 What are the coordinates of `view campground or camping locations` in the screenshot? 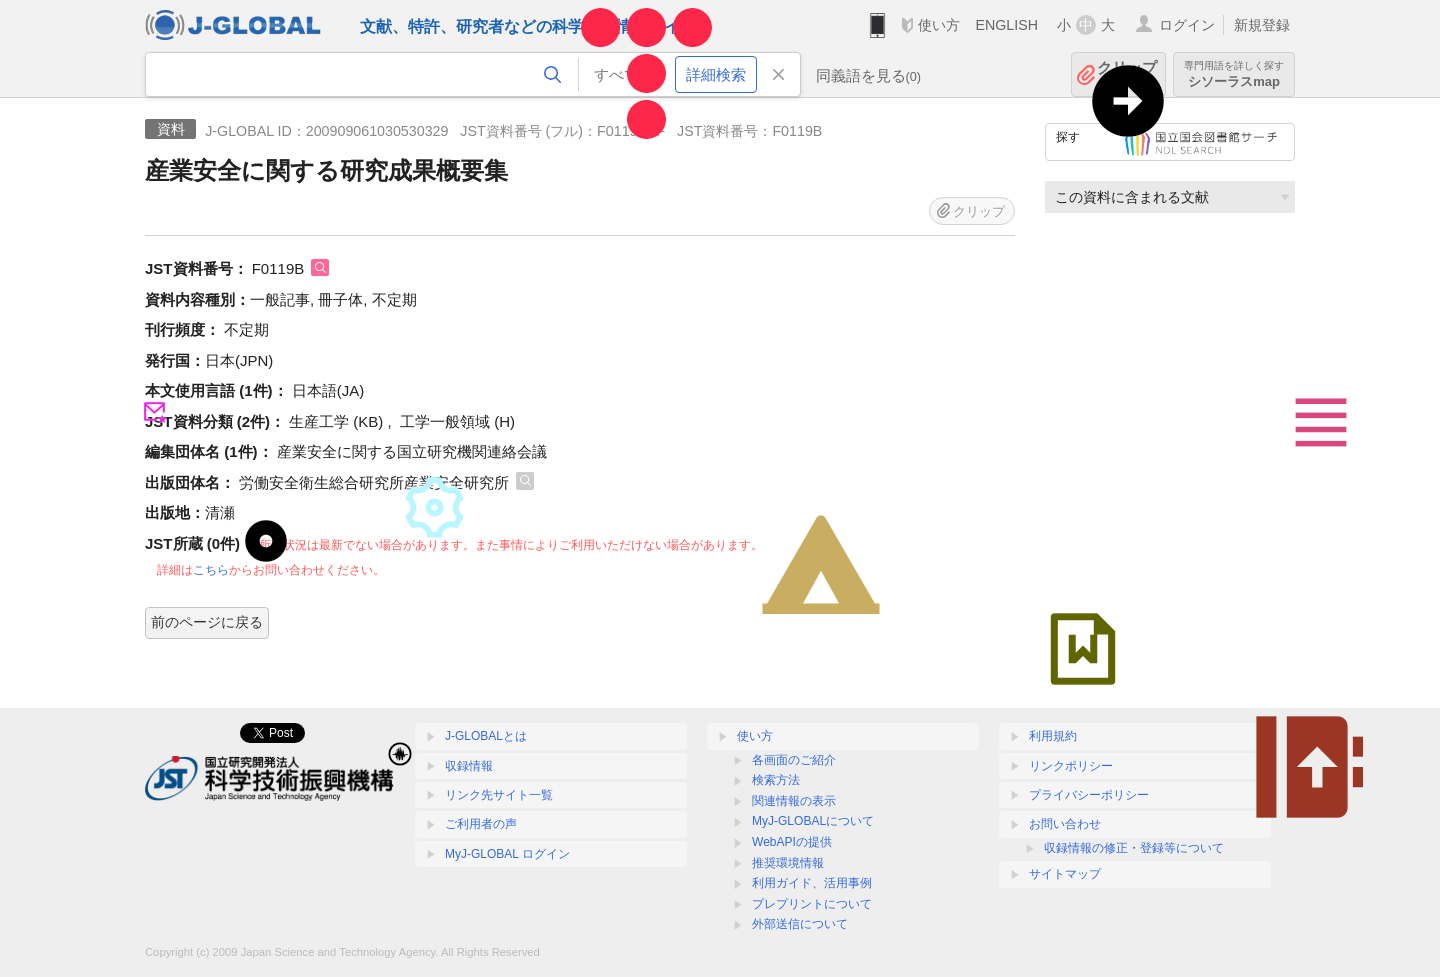 It's located at (821, 566).